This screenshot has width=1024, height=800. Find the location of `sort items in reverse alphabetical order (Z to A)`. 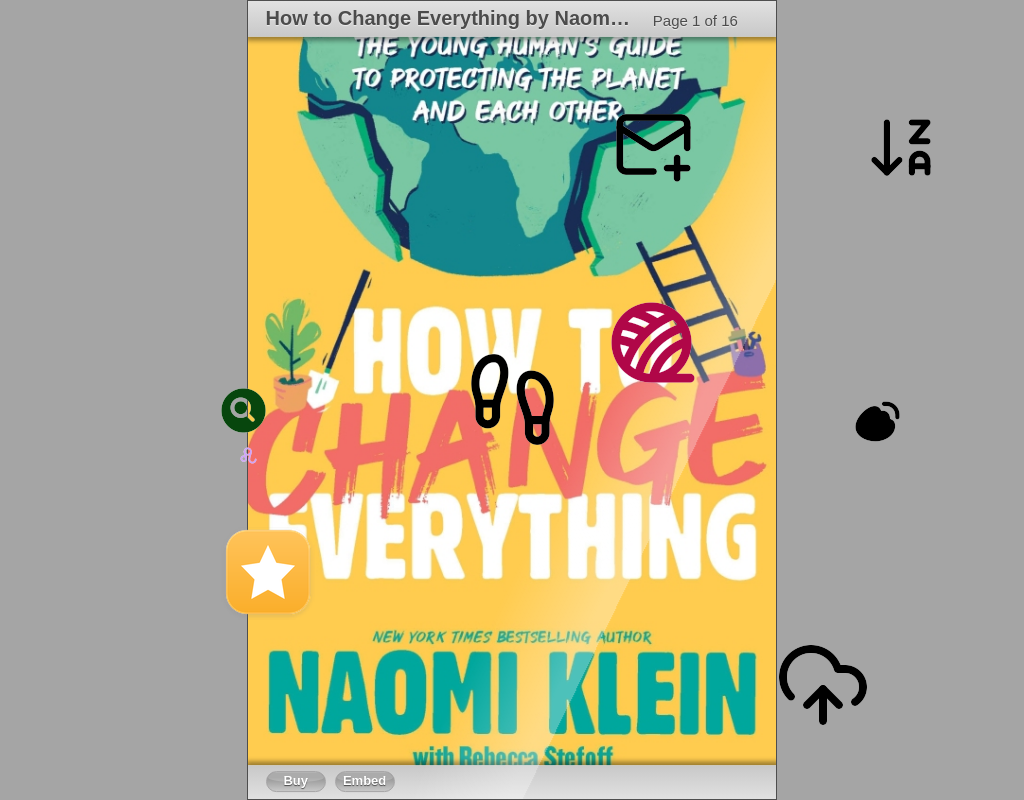

sort items in reverse alphabetical order (Z to A) is located at coordinates (902, 147).